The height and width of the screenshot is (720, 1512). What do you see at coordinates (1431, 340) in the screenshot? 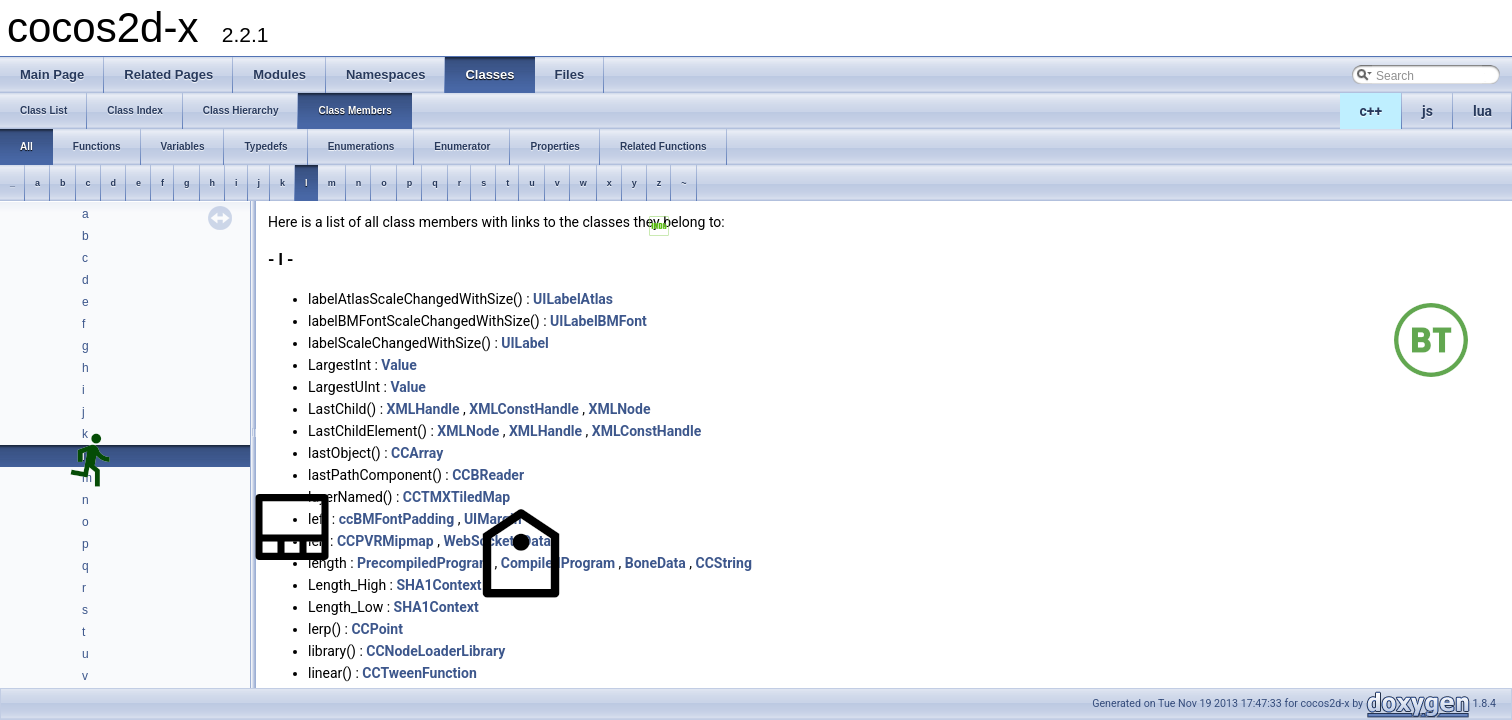
I see `BT (British Telecom) company logo` at bounding box center [1431, 340].